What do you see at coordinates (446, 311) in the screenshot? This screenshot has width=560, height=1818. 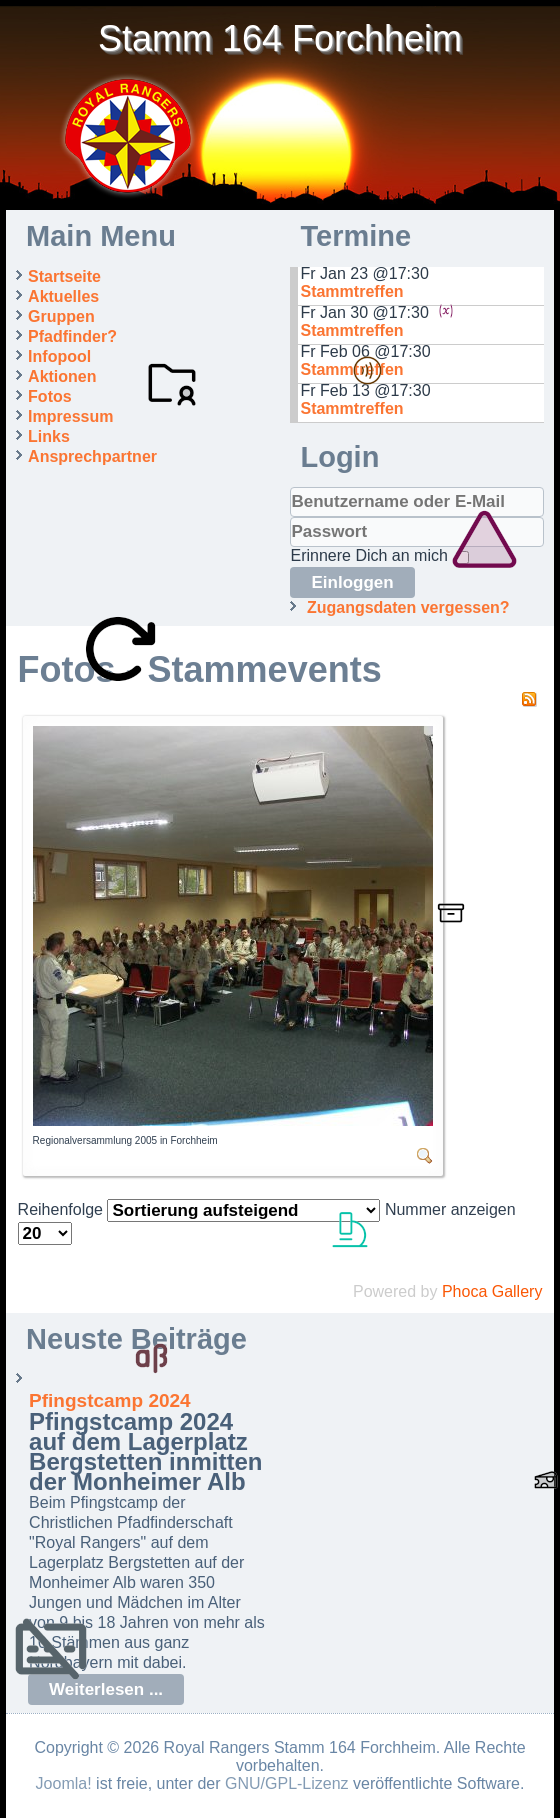 I see `insert a variable or placeholder value` at bounding box center [446, 311].